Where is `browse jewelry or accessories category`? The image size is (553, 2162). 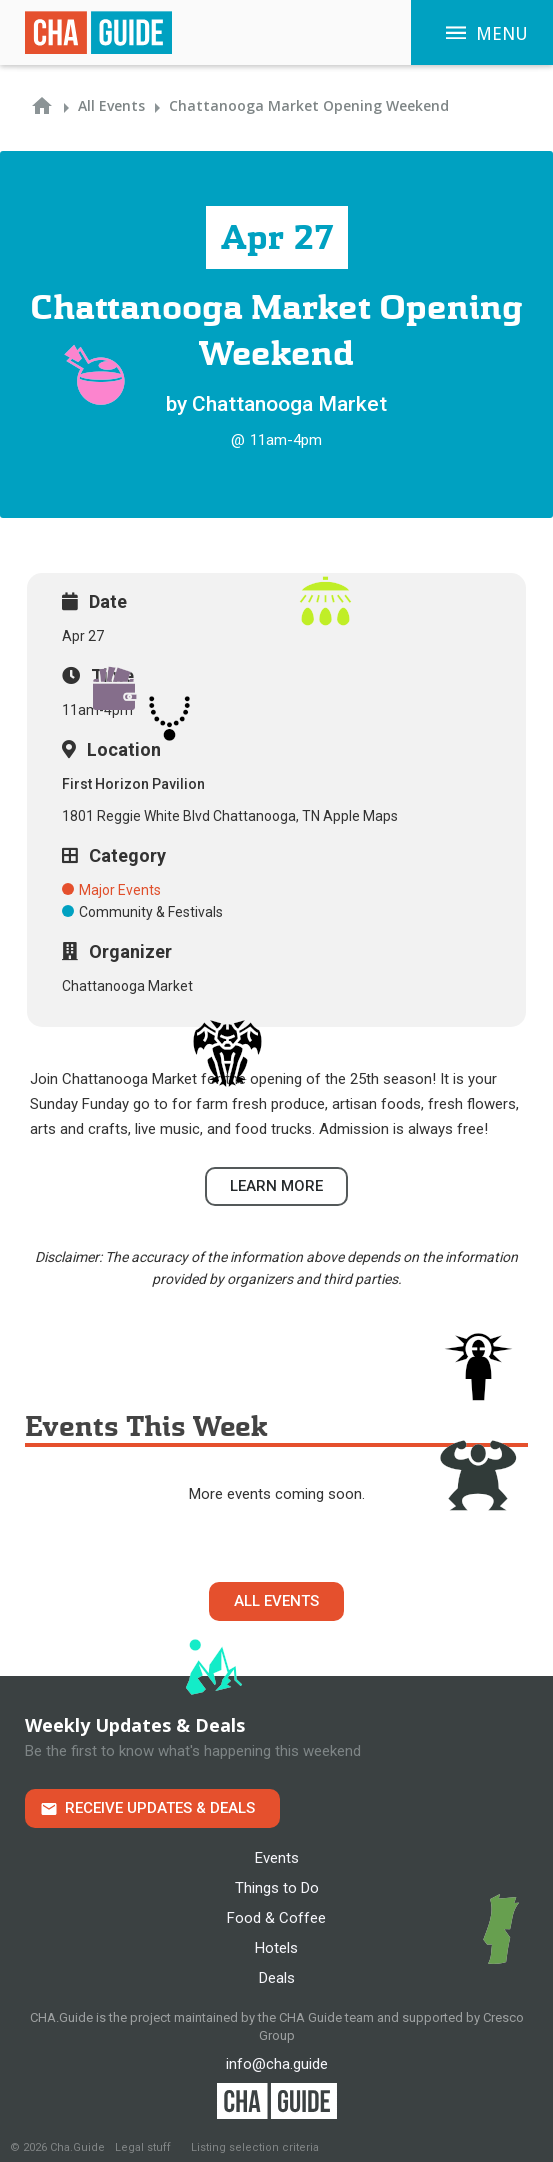
browse jewelry or accessories category is located at coordinates (169, 718).